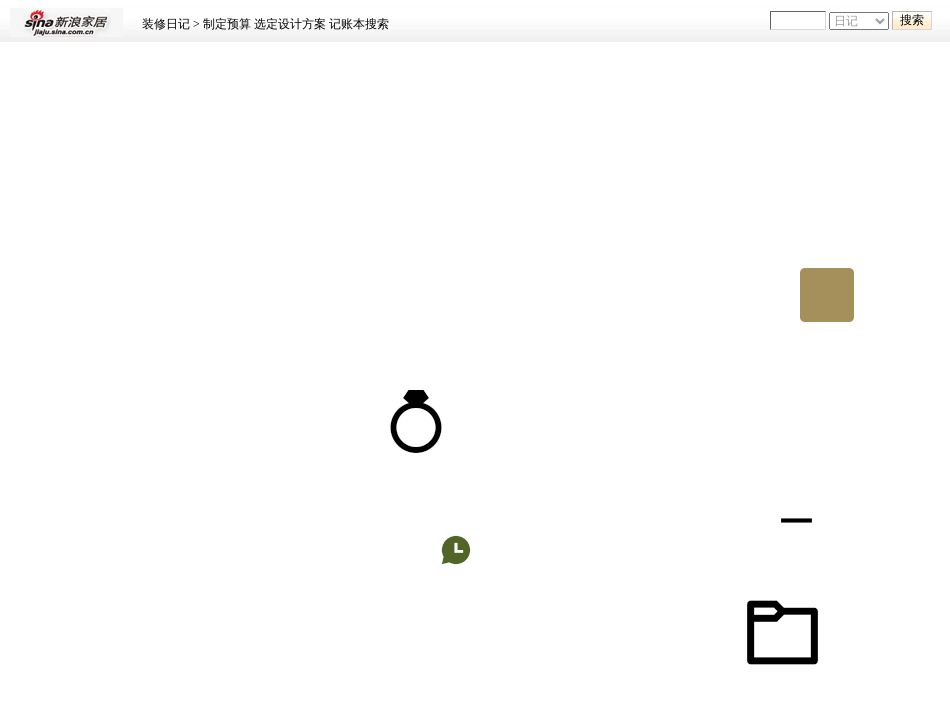 This screenshot has width=950, height=720. I want to click on open folder to view files, so click(782, 632).